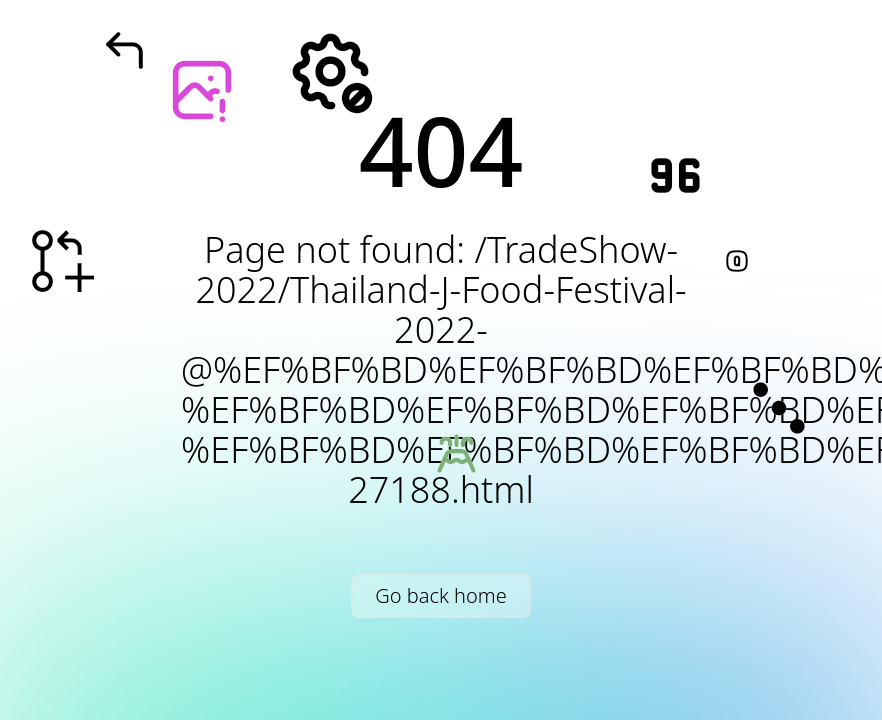 This screenshot has height=720, width=882. Describe the element at coordinates (61, 259) in the screenshot. I see `create a new git pull request` at that location.